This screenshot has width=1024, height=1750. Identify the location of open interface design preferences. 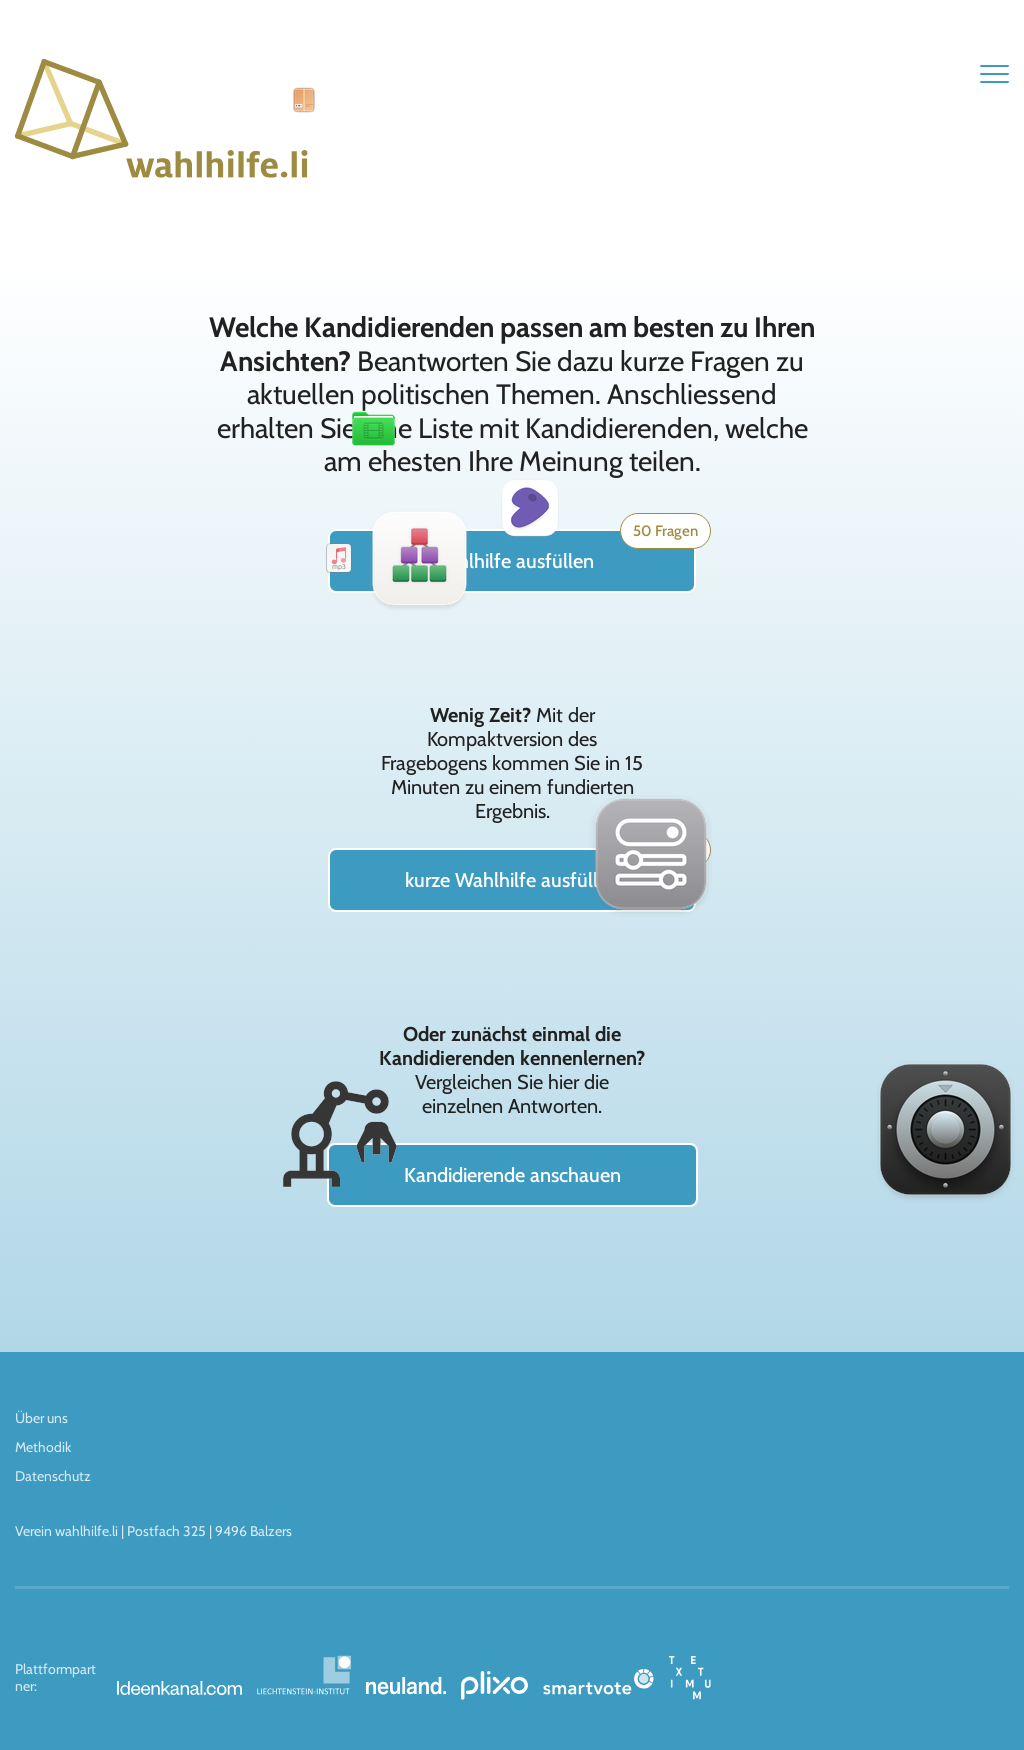
(651, 856).